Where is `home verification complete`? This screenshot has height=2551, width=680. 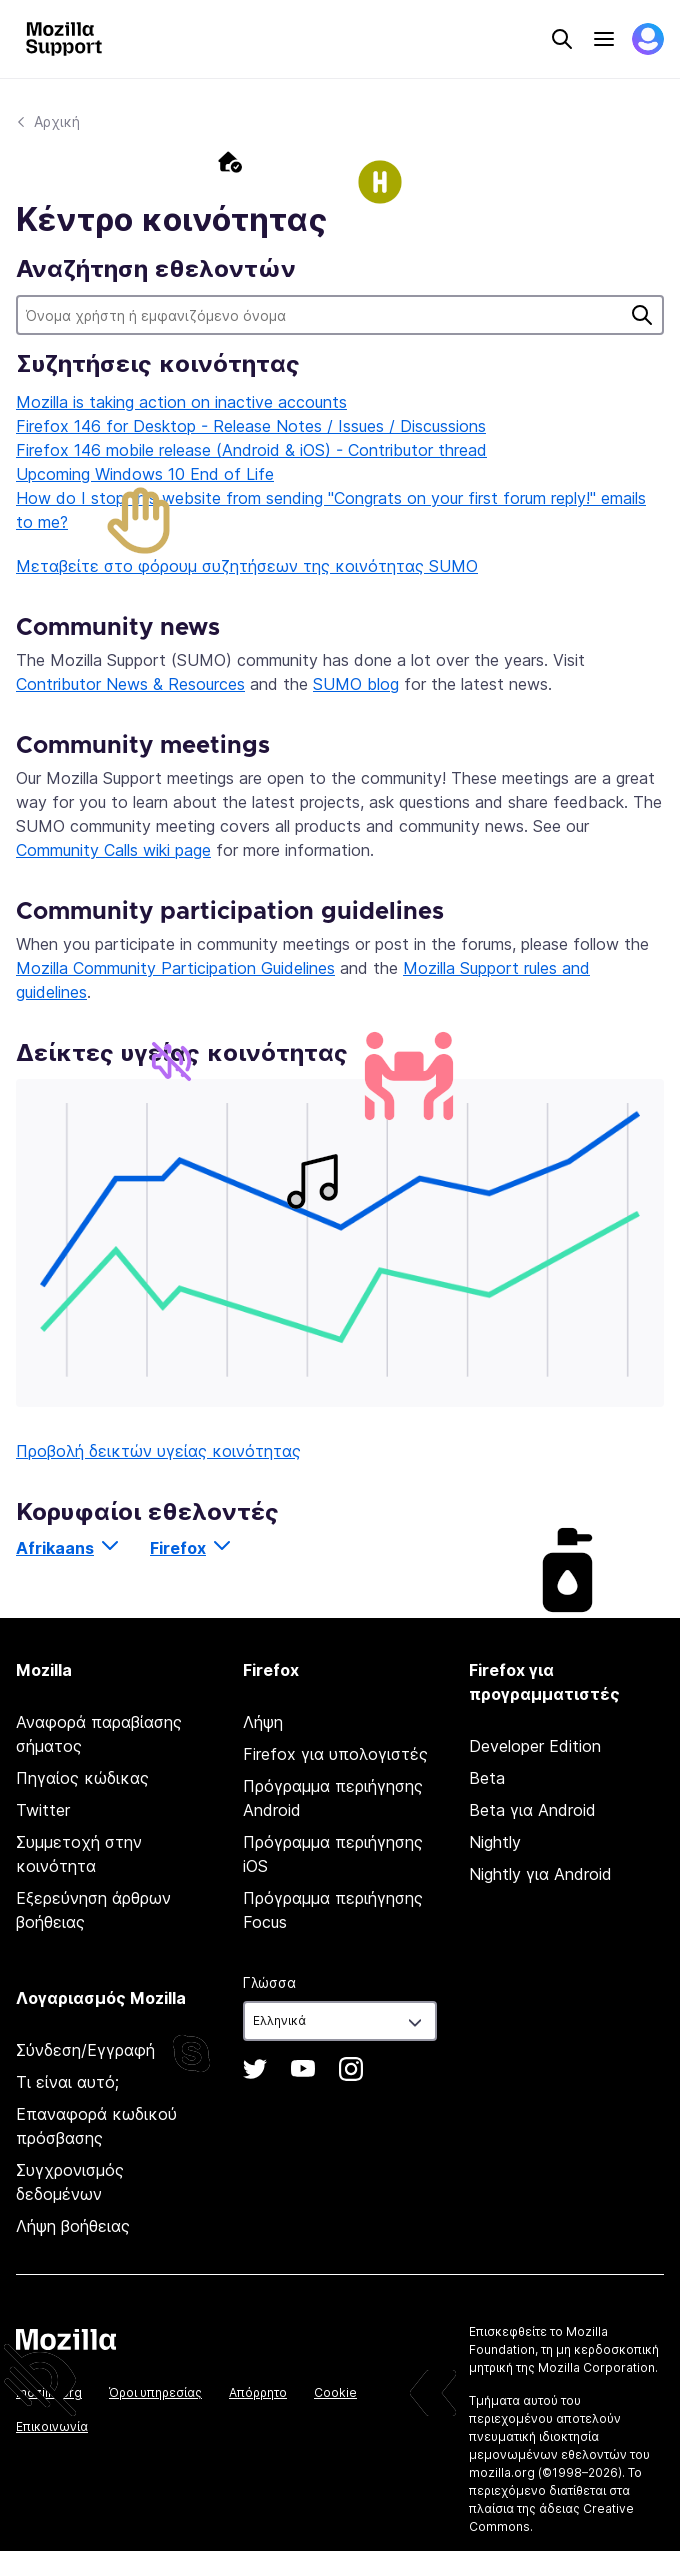 home verification complete is located at coordinates (229, 161).